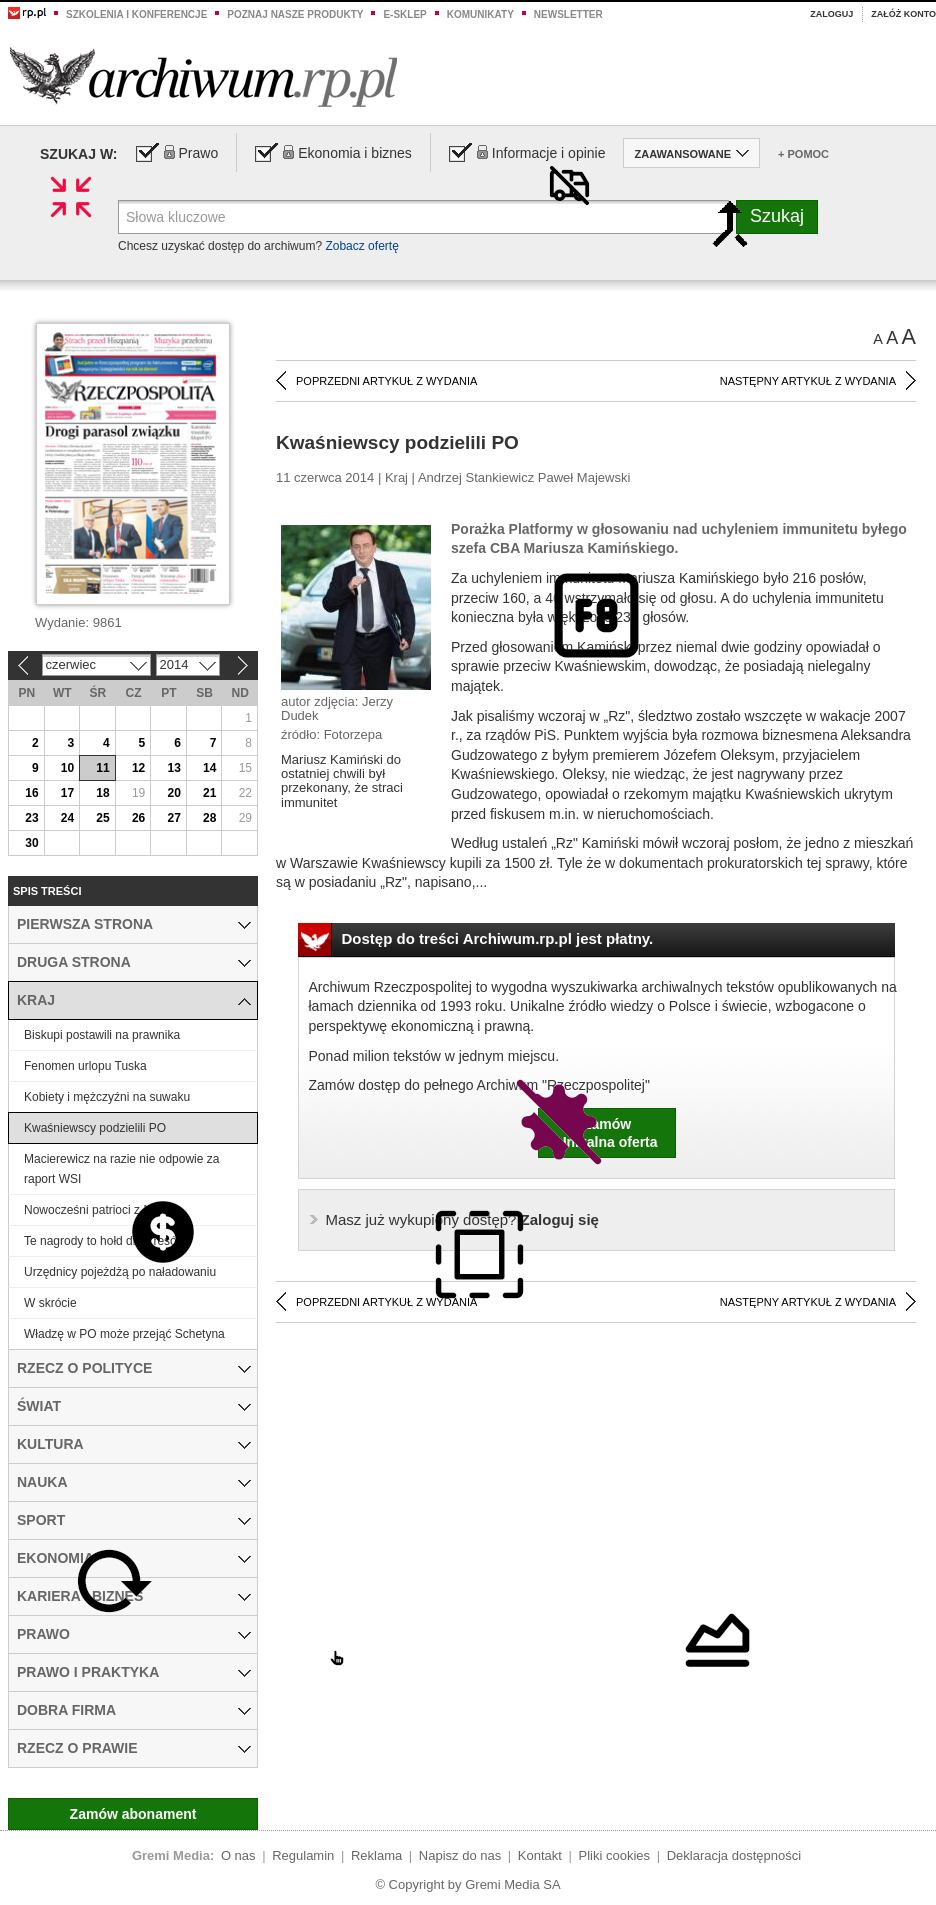 The width and height of the screenshot is (936, 1905). I want to click on select all items, so click(479, 1254).